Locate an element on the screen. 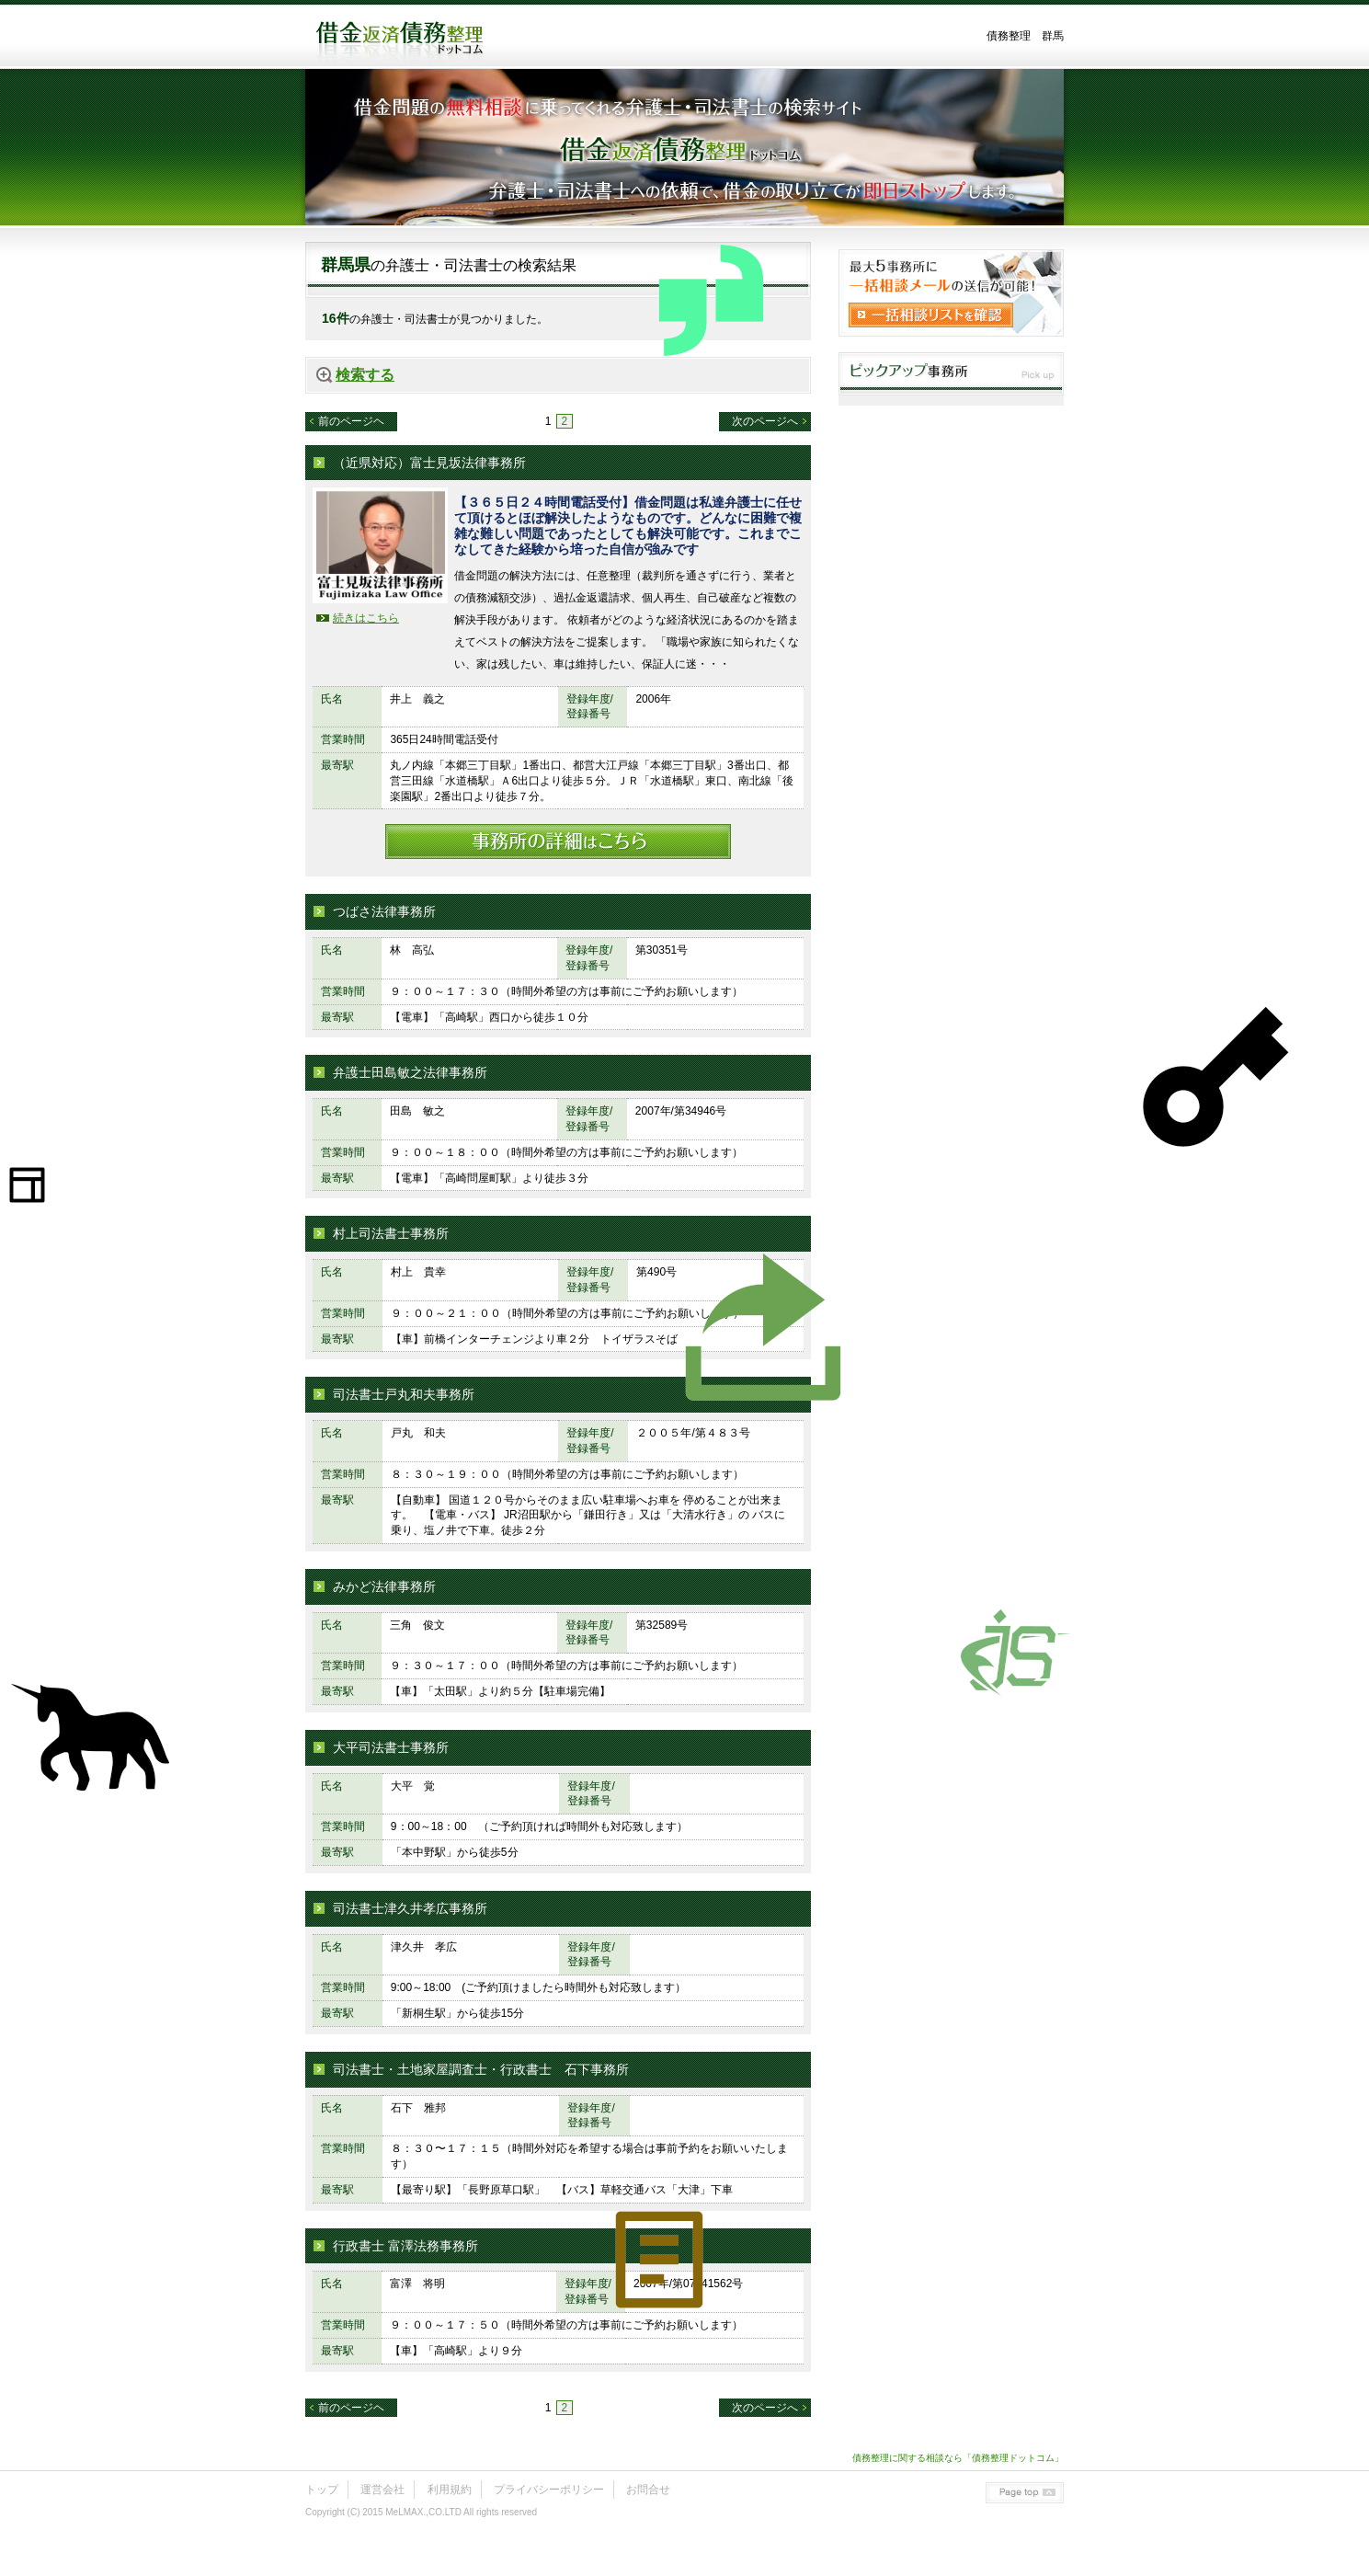 This screenshot has height=2576, width=1369. visit glassdoor website is located at coordinates (711, 300).